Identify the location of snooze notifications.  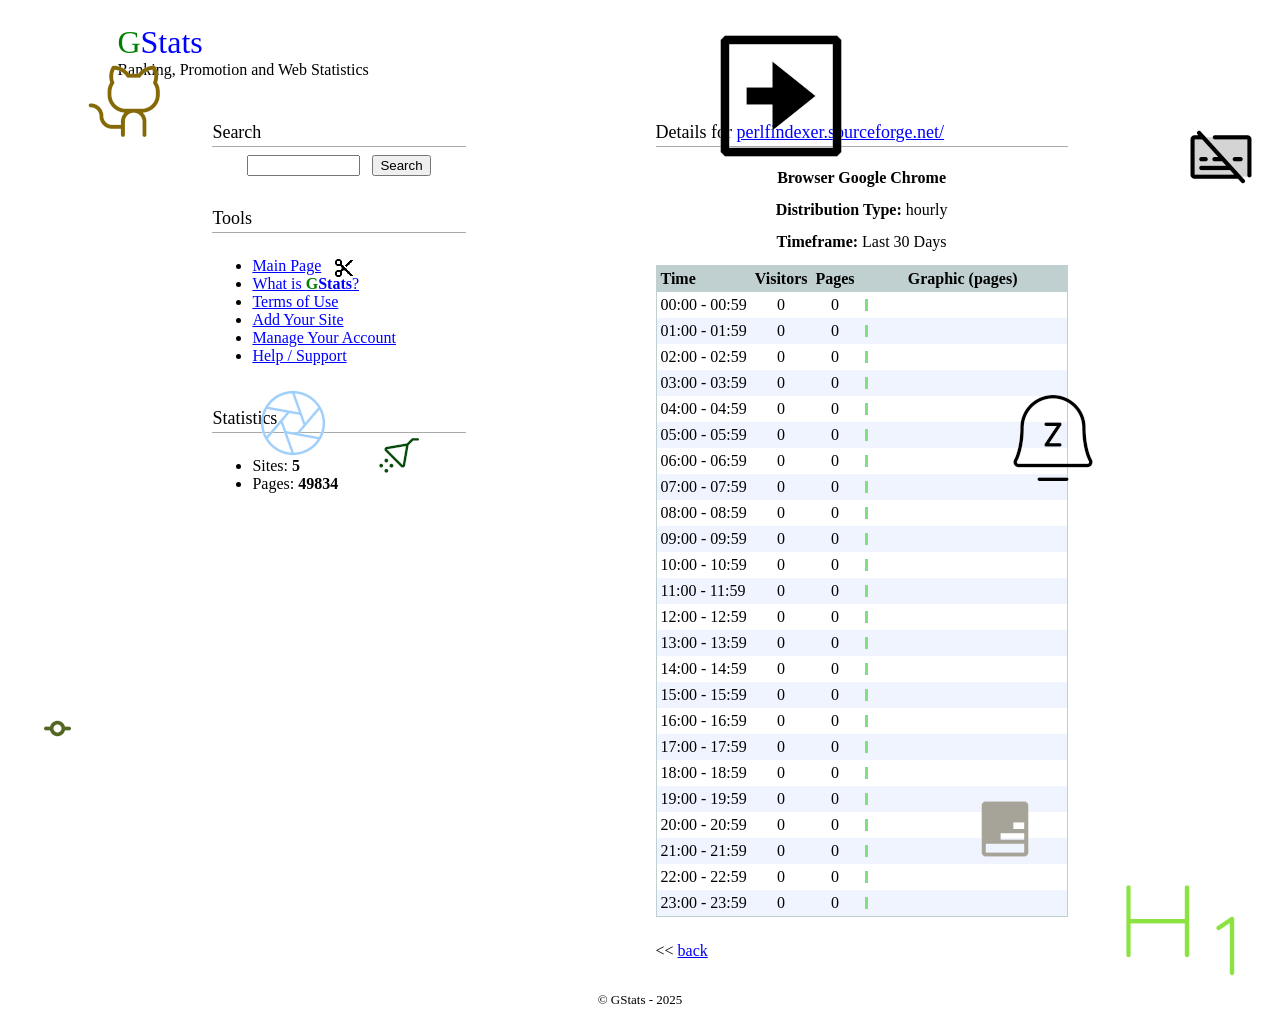
(1053, 438).